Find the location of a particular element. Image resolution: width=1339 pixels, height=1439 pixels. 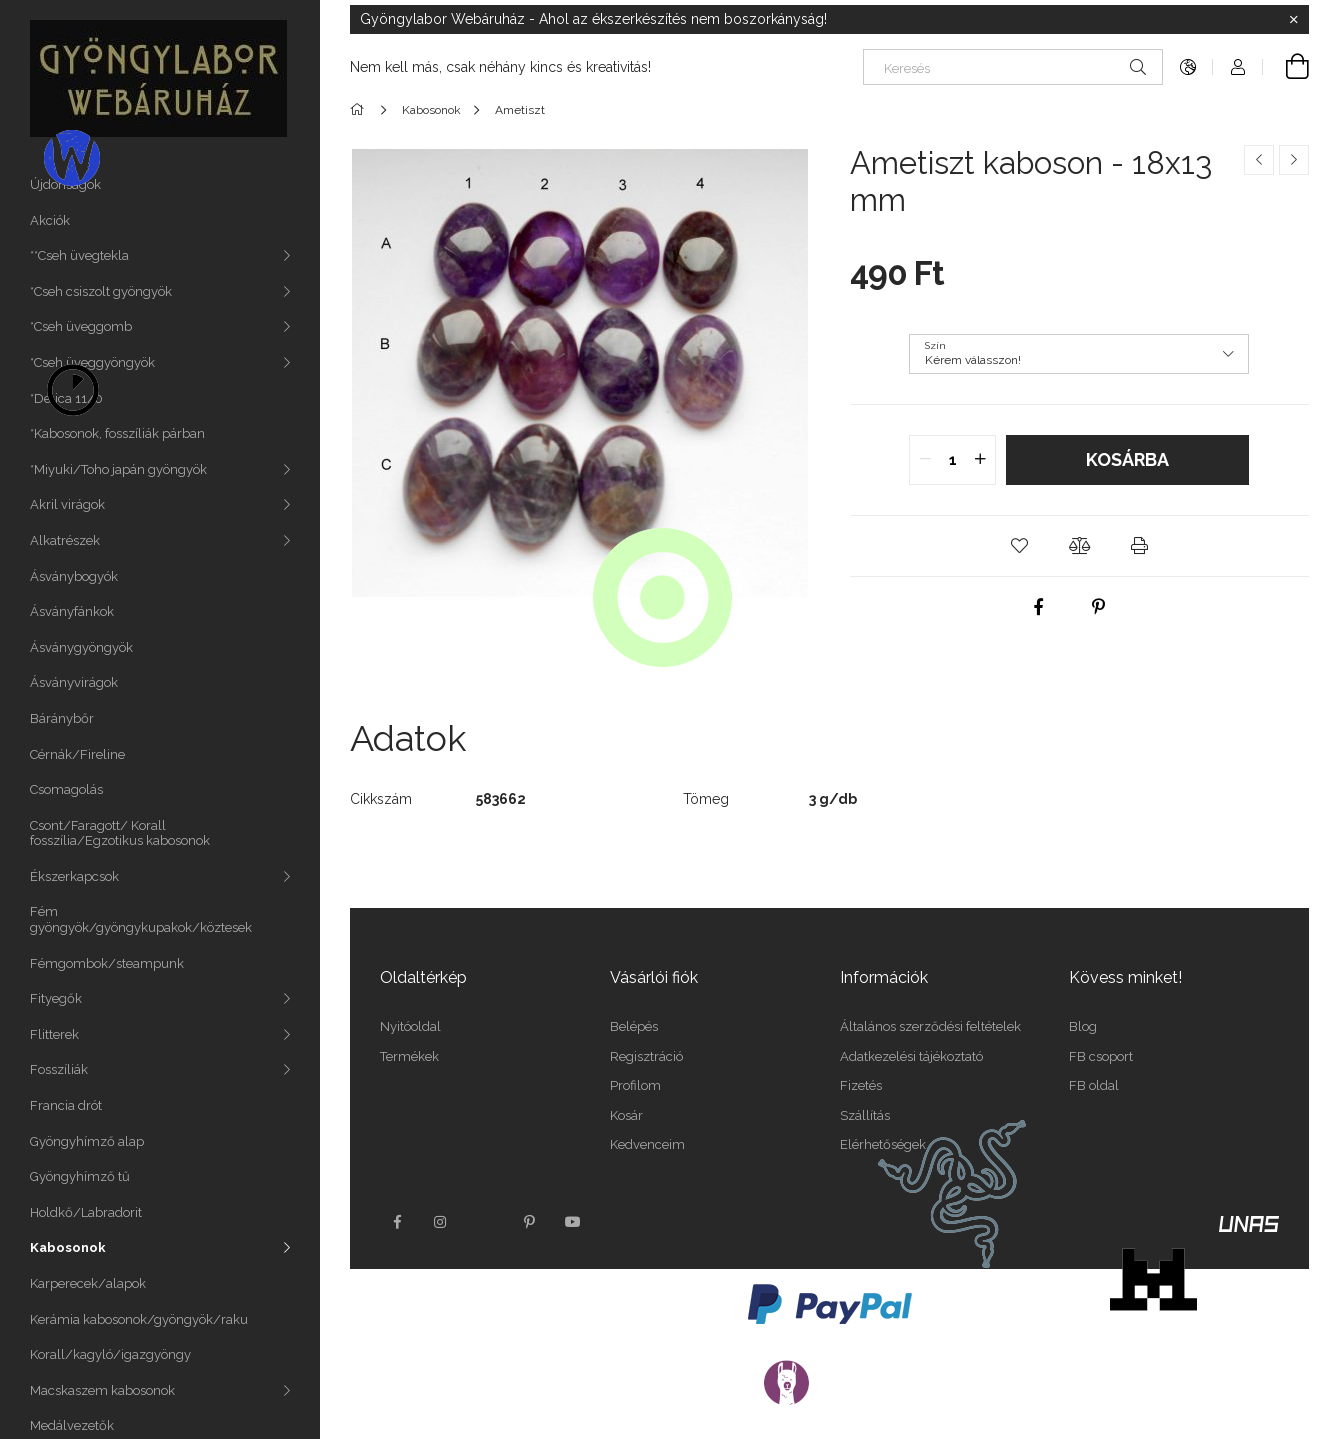

visit razer website or store is located at coordinates (952, 1194).